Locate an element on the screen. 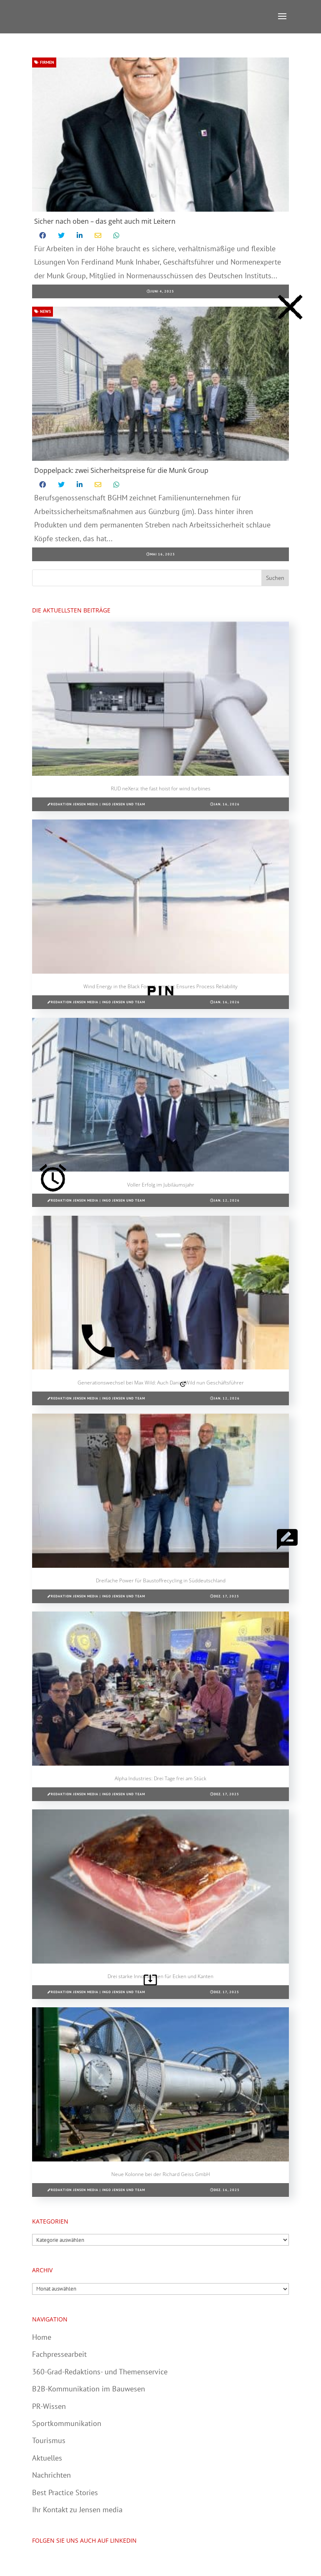 The image size is (321, 2576). download a system update is located at coordinates (150, 1980).